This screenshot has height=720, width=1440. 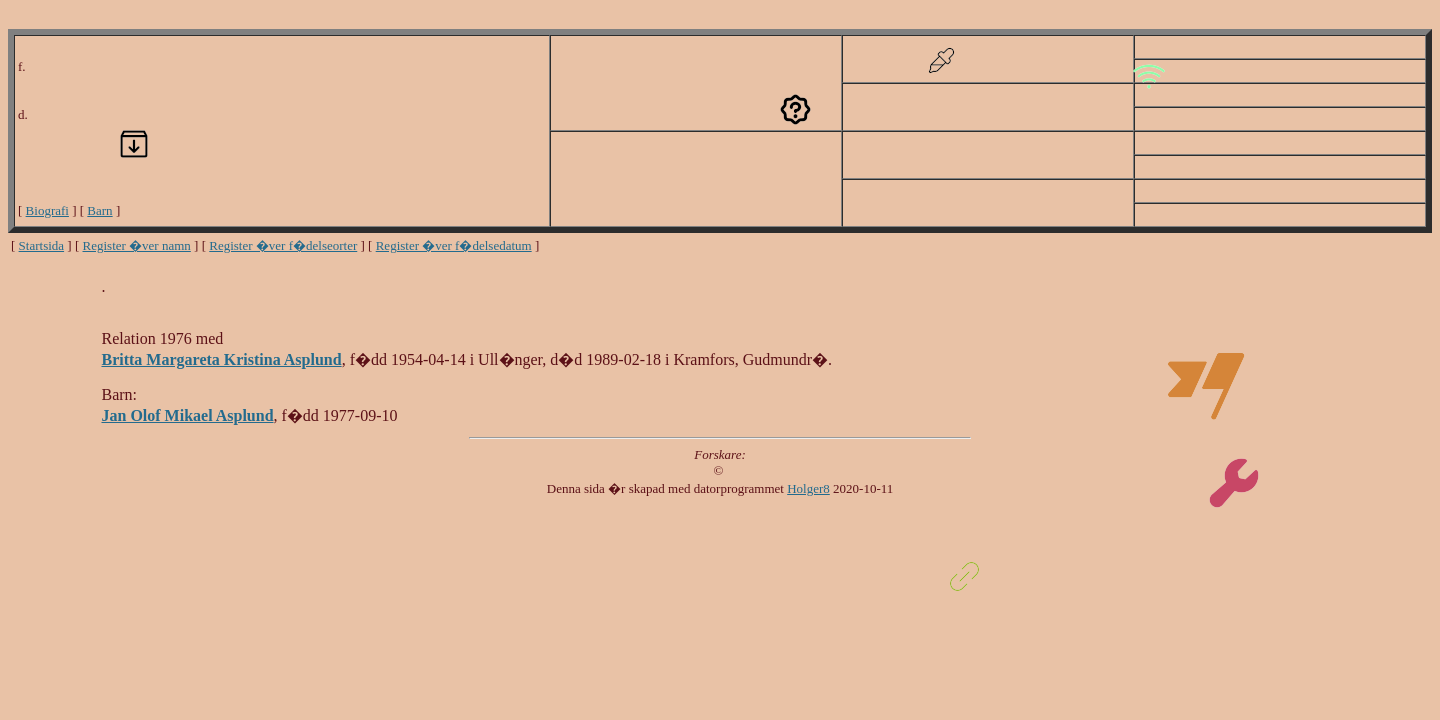 What do you see at coordinates (964, 576) in the screenshot?
I see `copy link to clipboard` at bounding box center [964, 576].